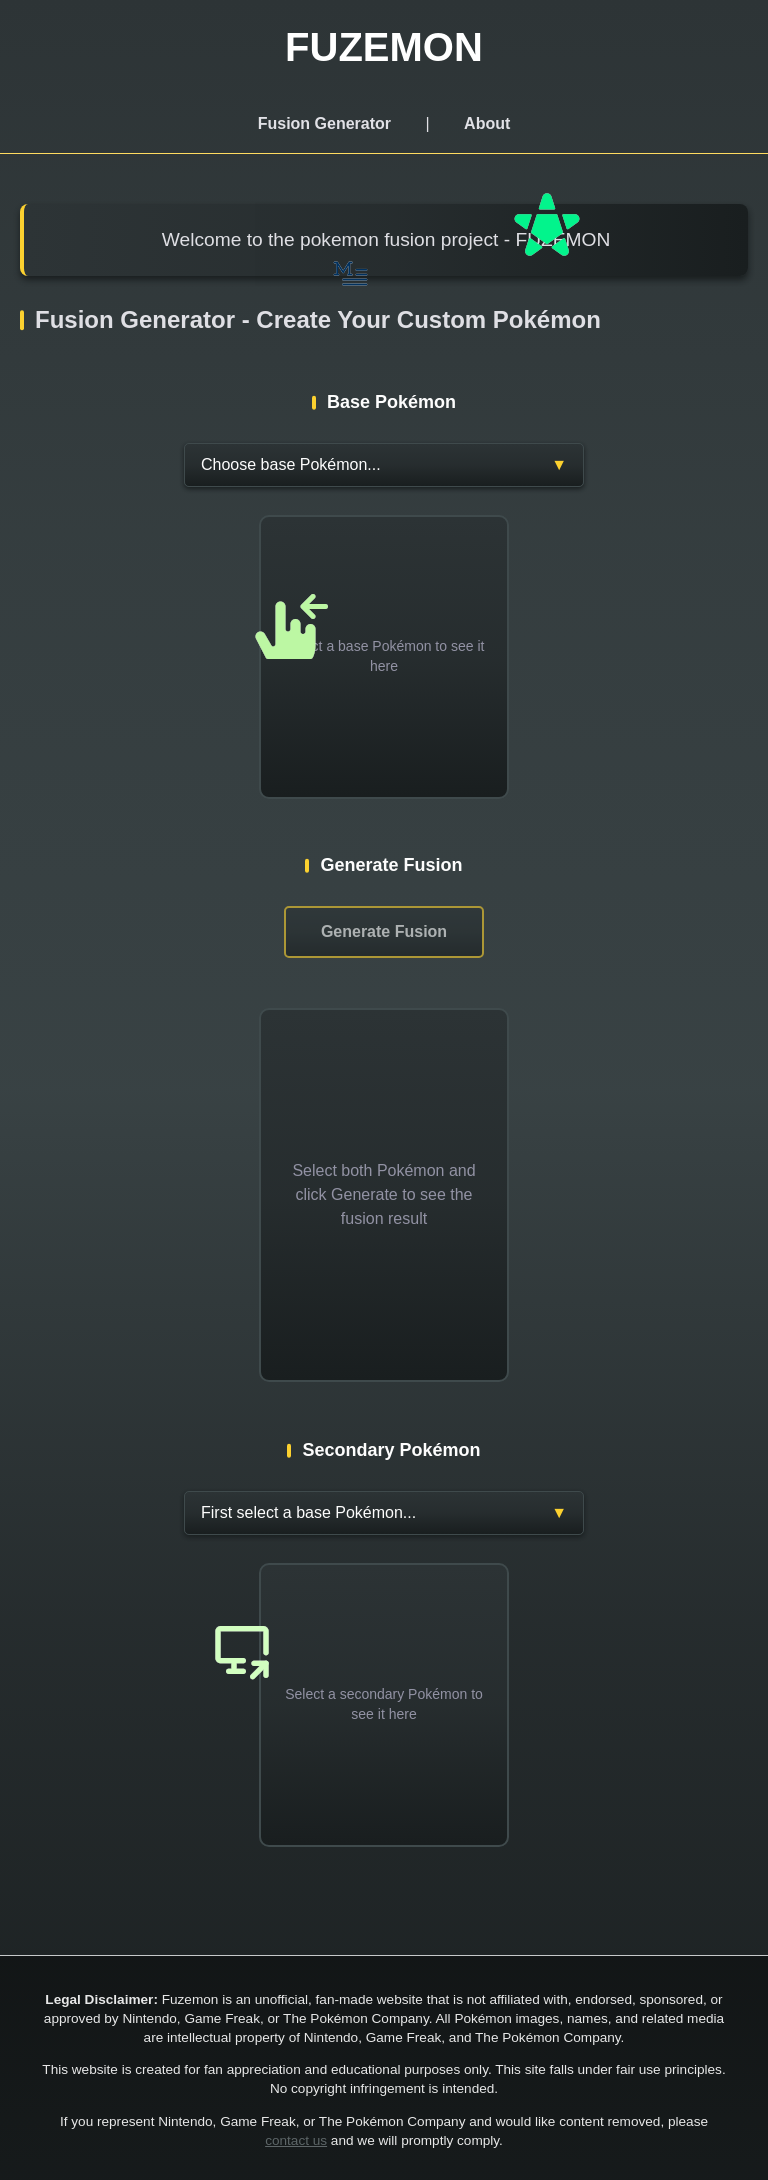  I want to click on swipe left to navigate or dismiss, so click(288, 629).